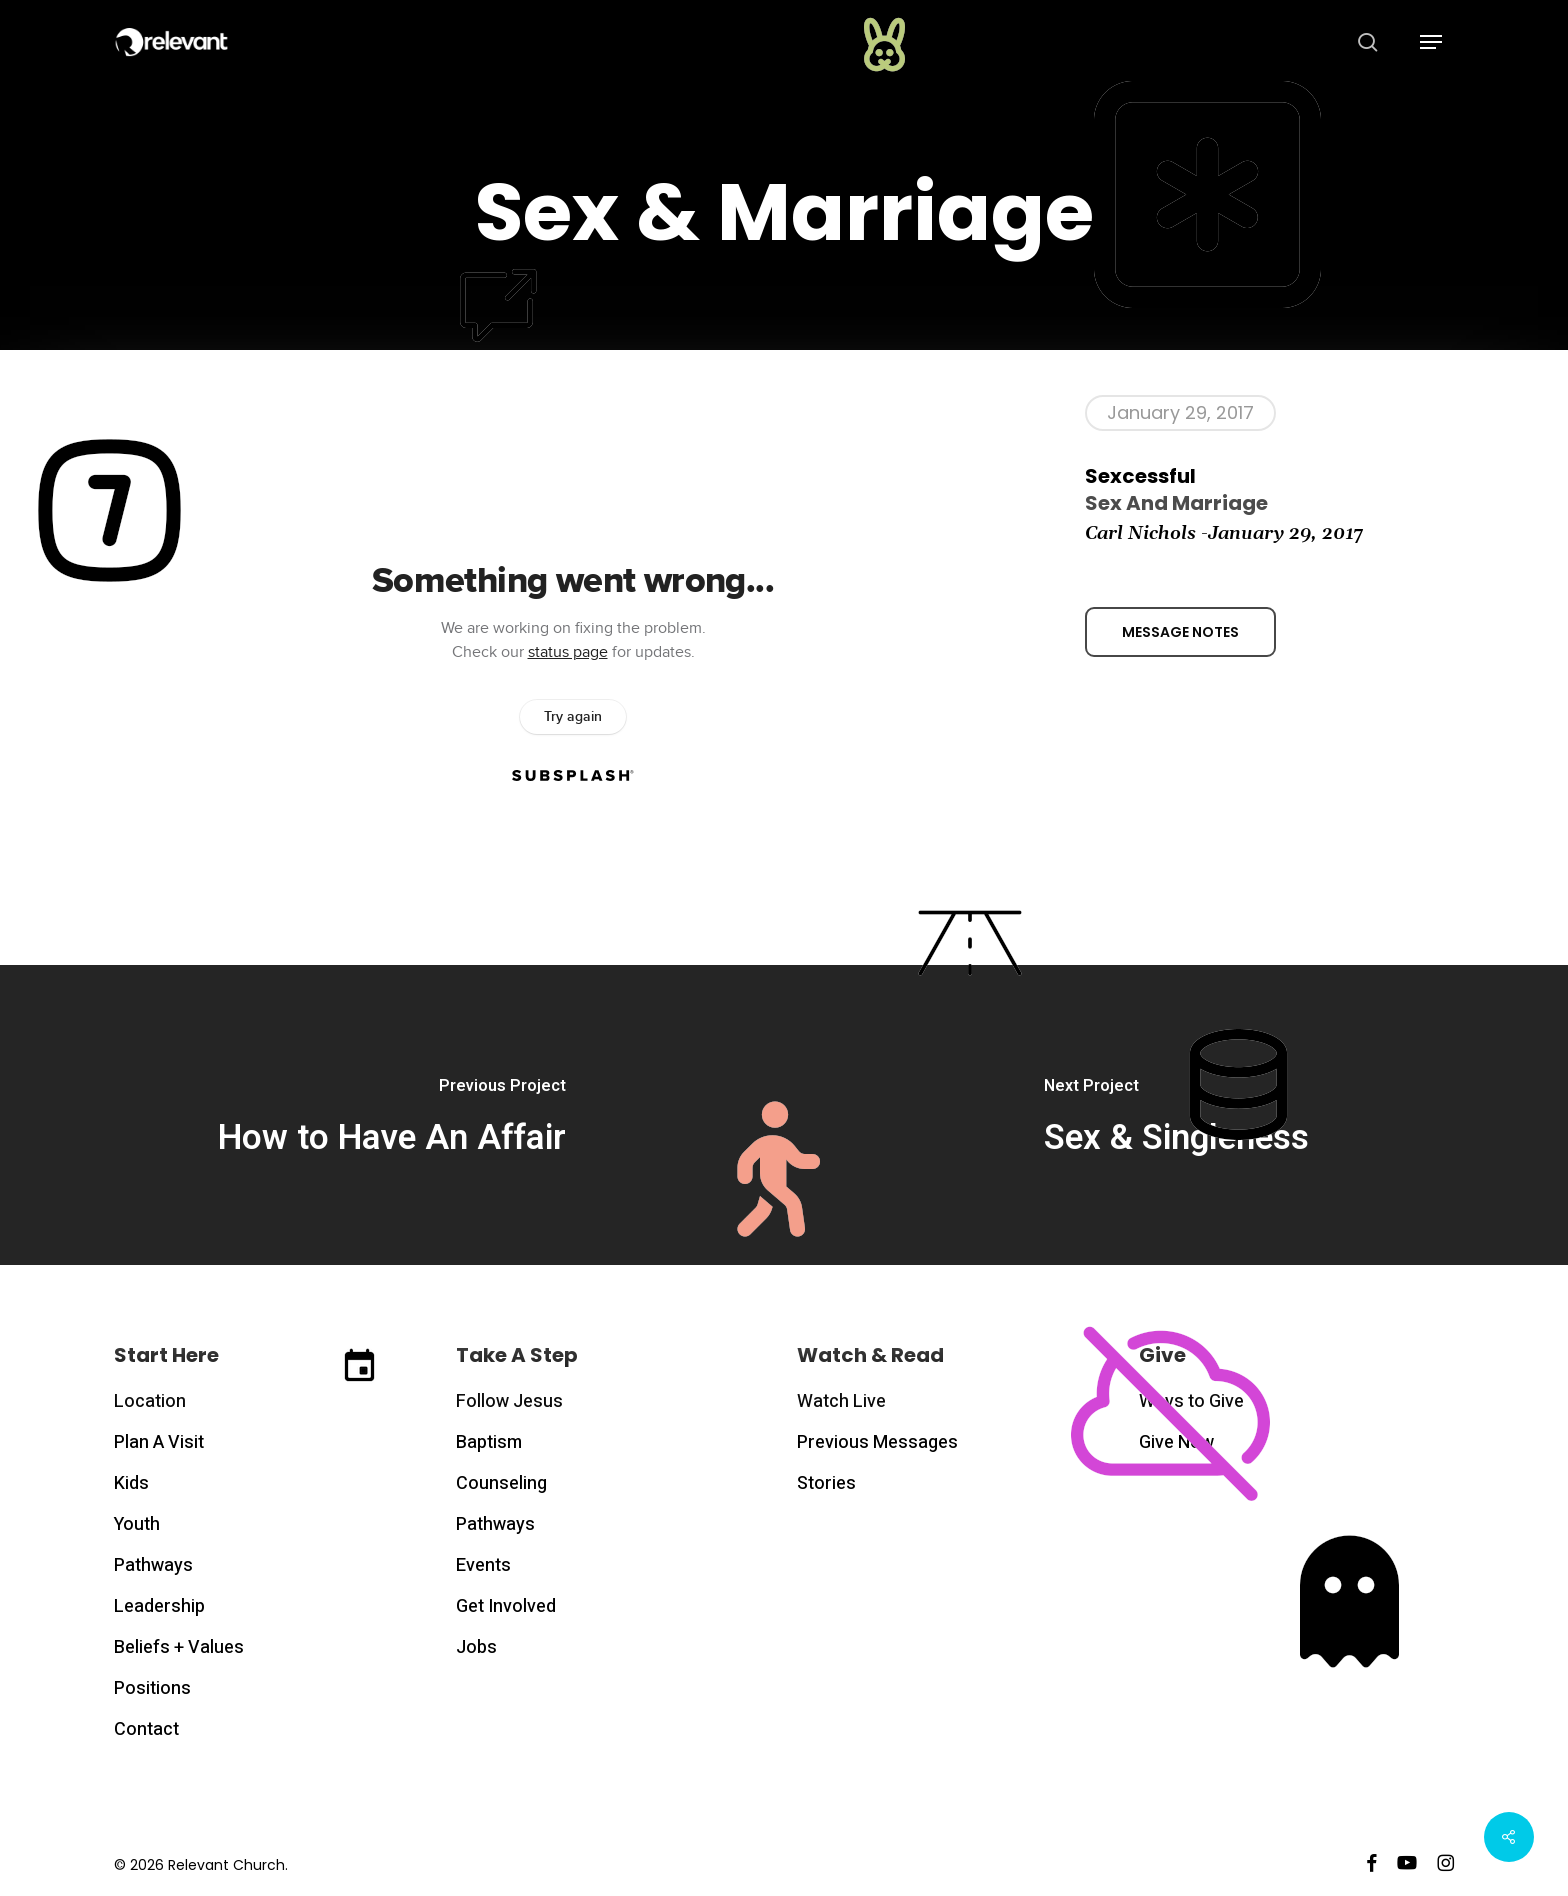  I want to click on view cross-referenced issues or pull requests, so click(496, 305).